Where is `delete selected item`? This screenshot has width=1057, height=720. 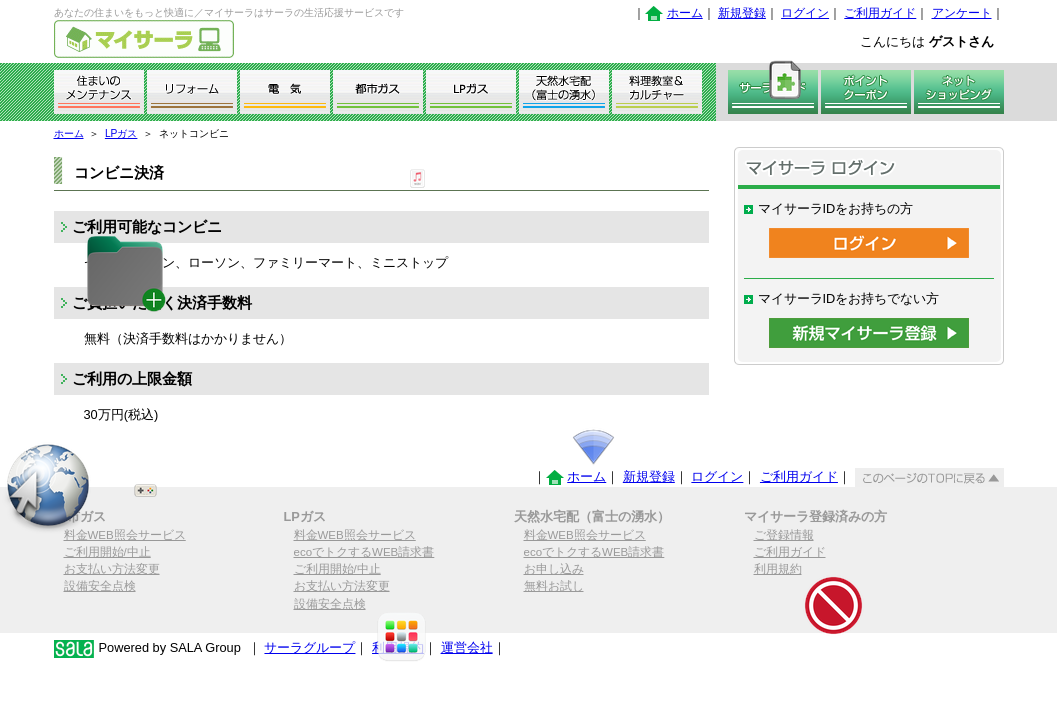 delete selected item is located at coordinates (833, 605).